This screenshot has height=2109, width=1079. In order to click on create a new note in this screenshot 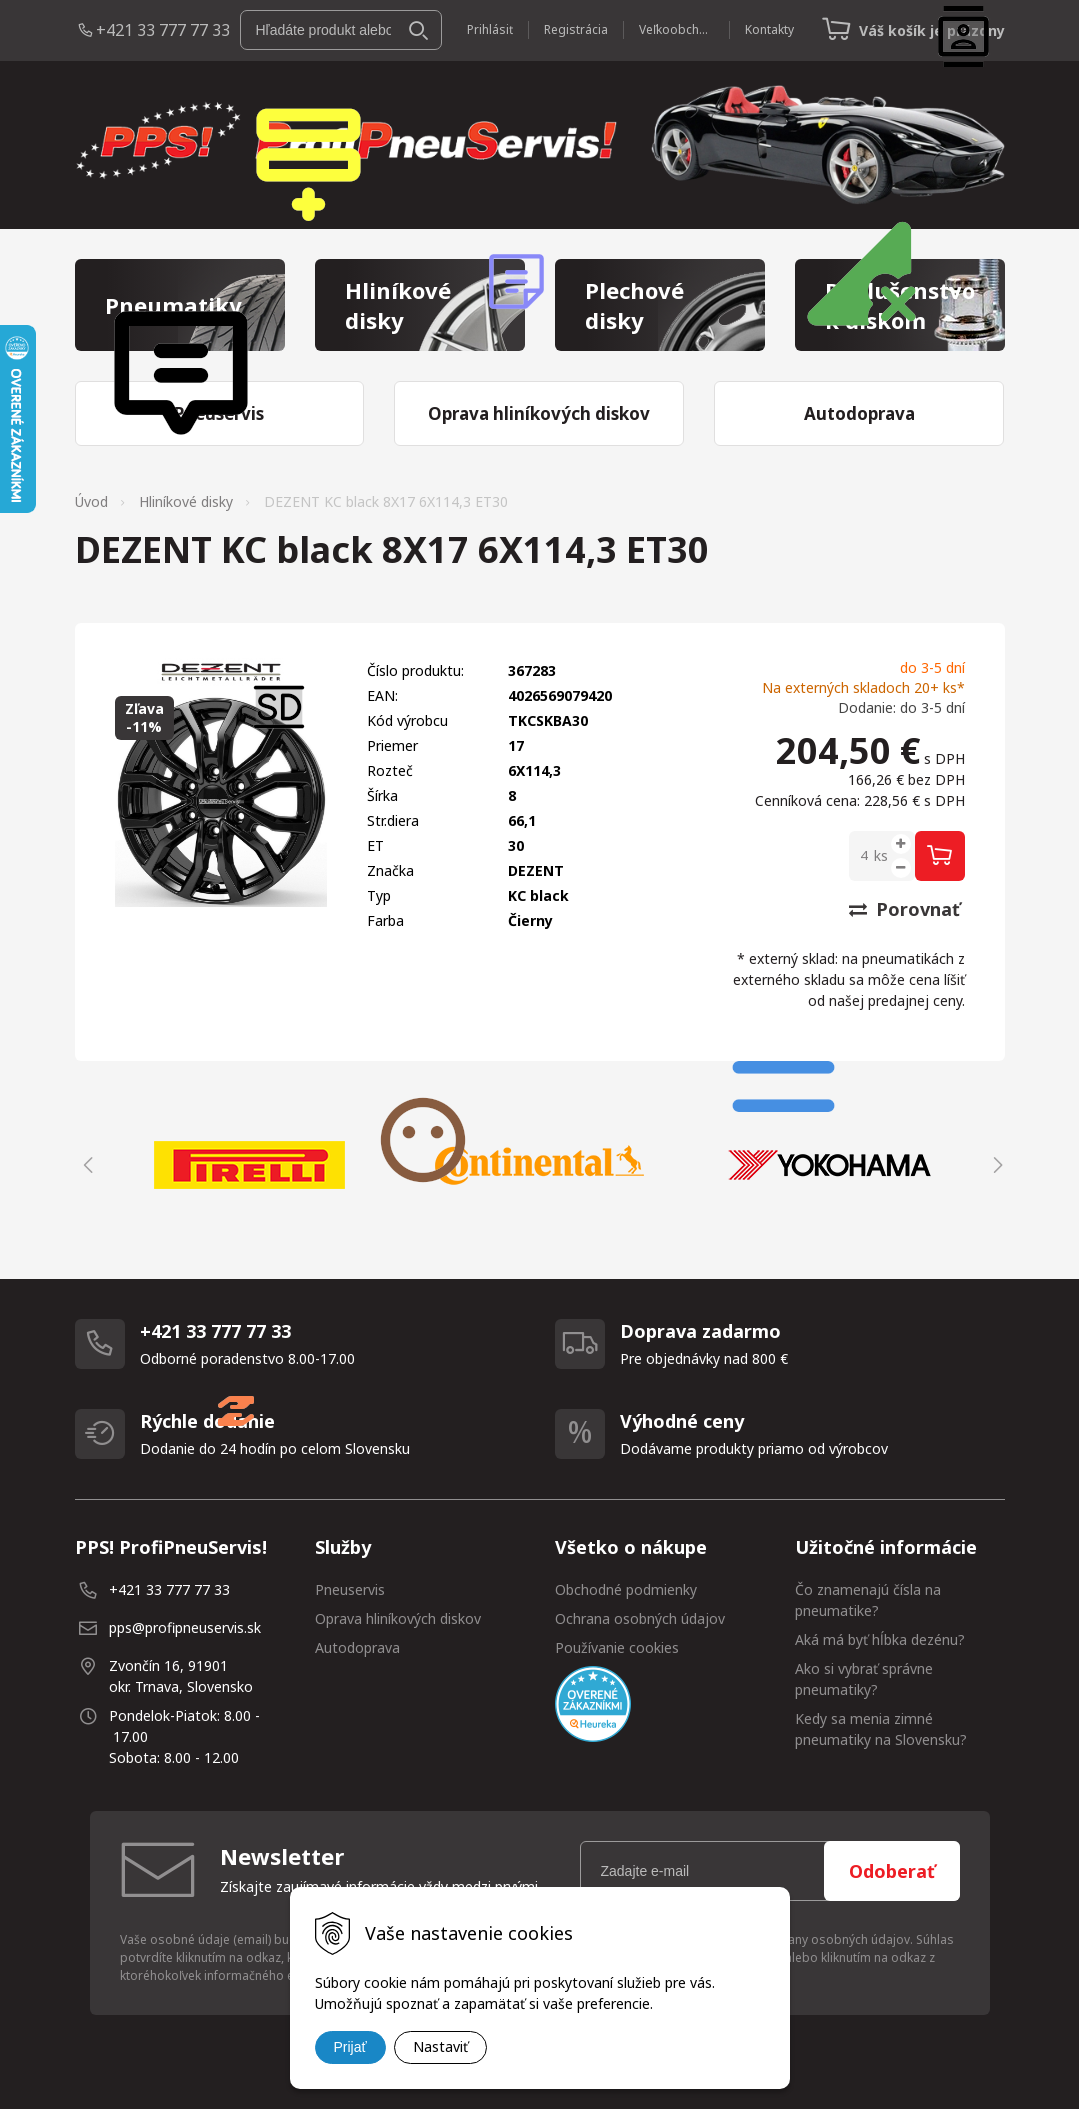, I will do `click(516, 281)`.